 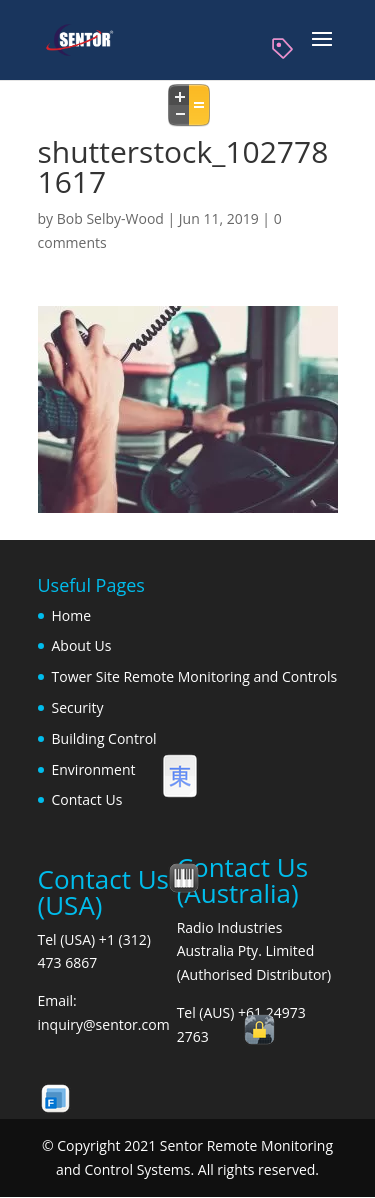 I want to click on launch the mahjongg tile matching game, so click(x=180, y=776).